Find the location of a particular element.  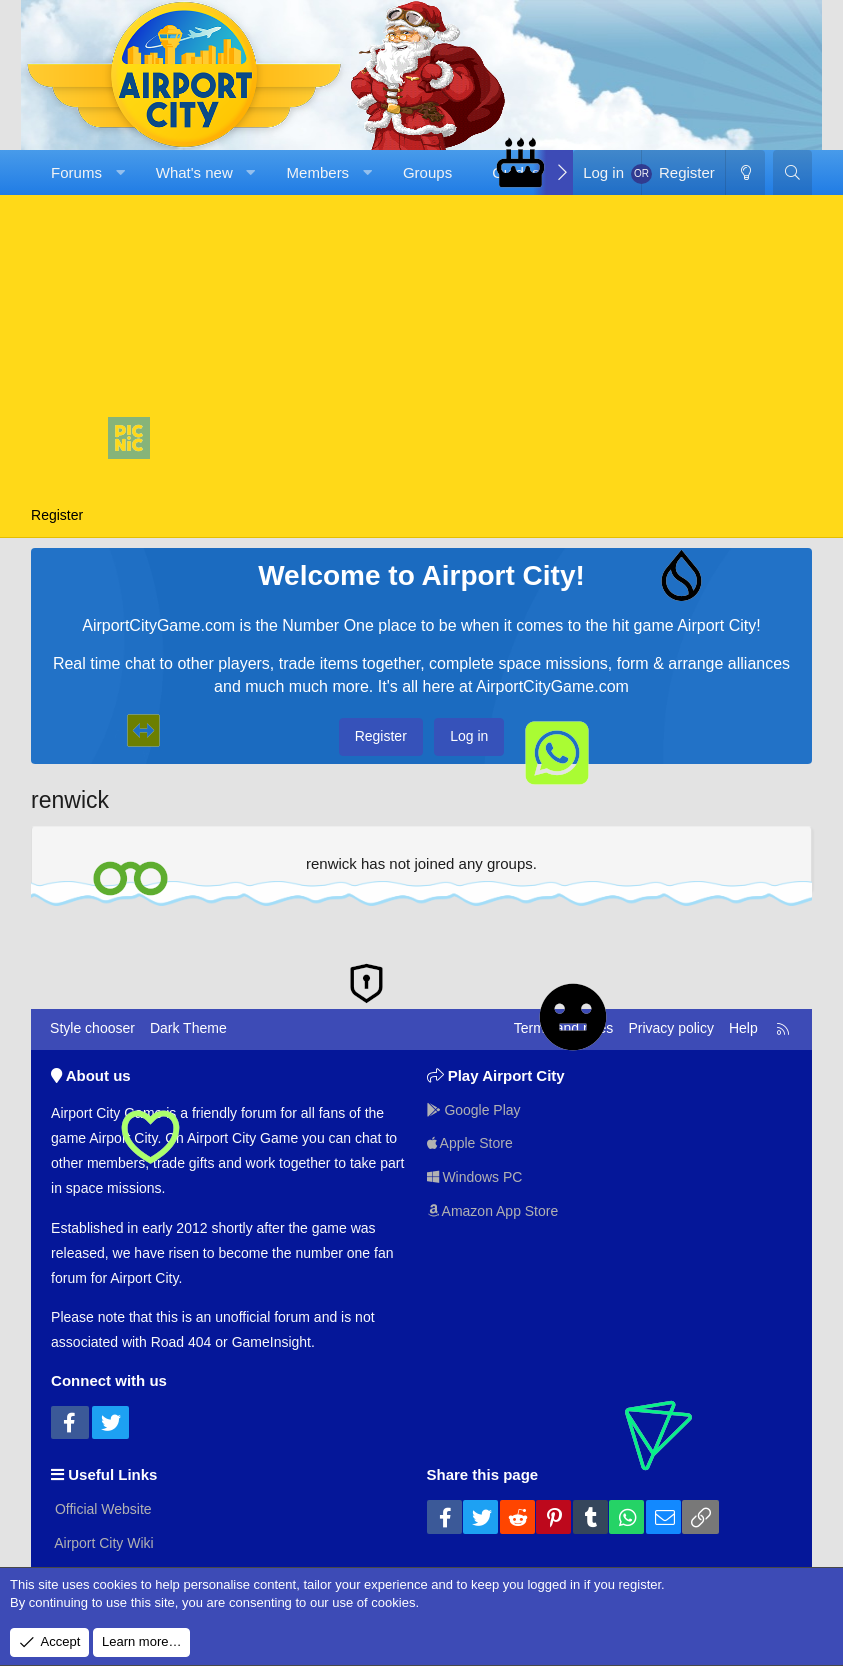

add to favorites is located at coordinates (150, 1136).